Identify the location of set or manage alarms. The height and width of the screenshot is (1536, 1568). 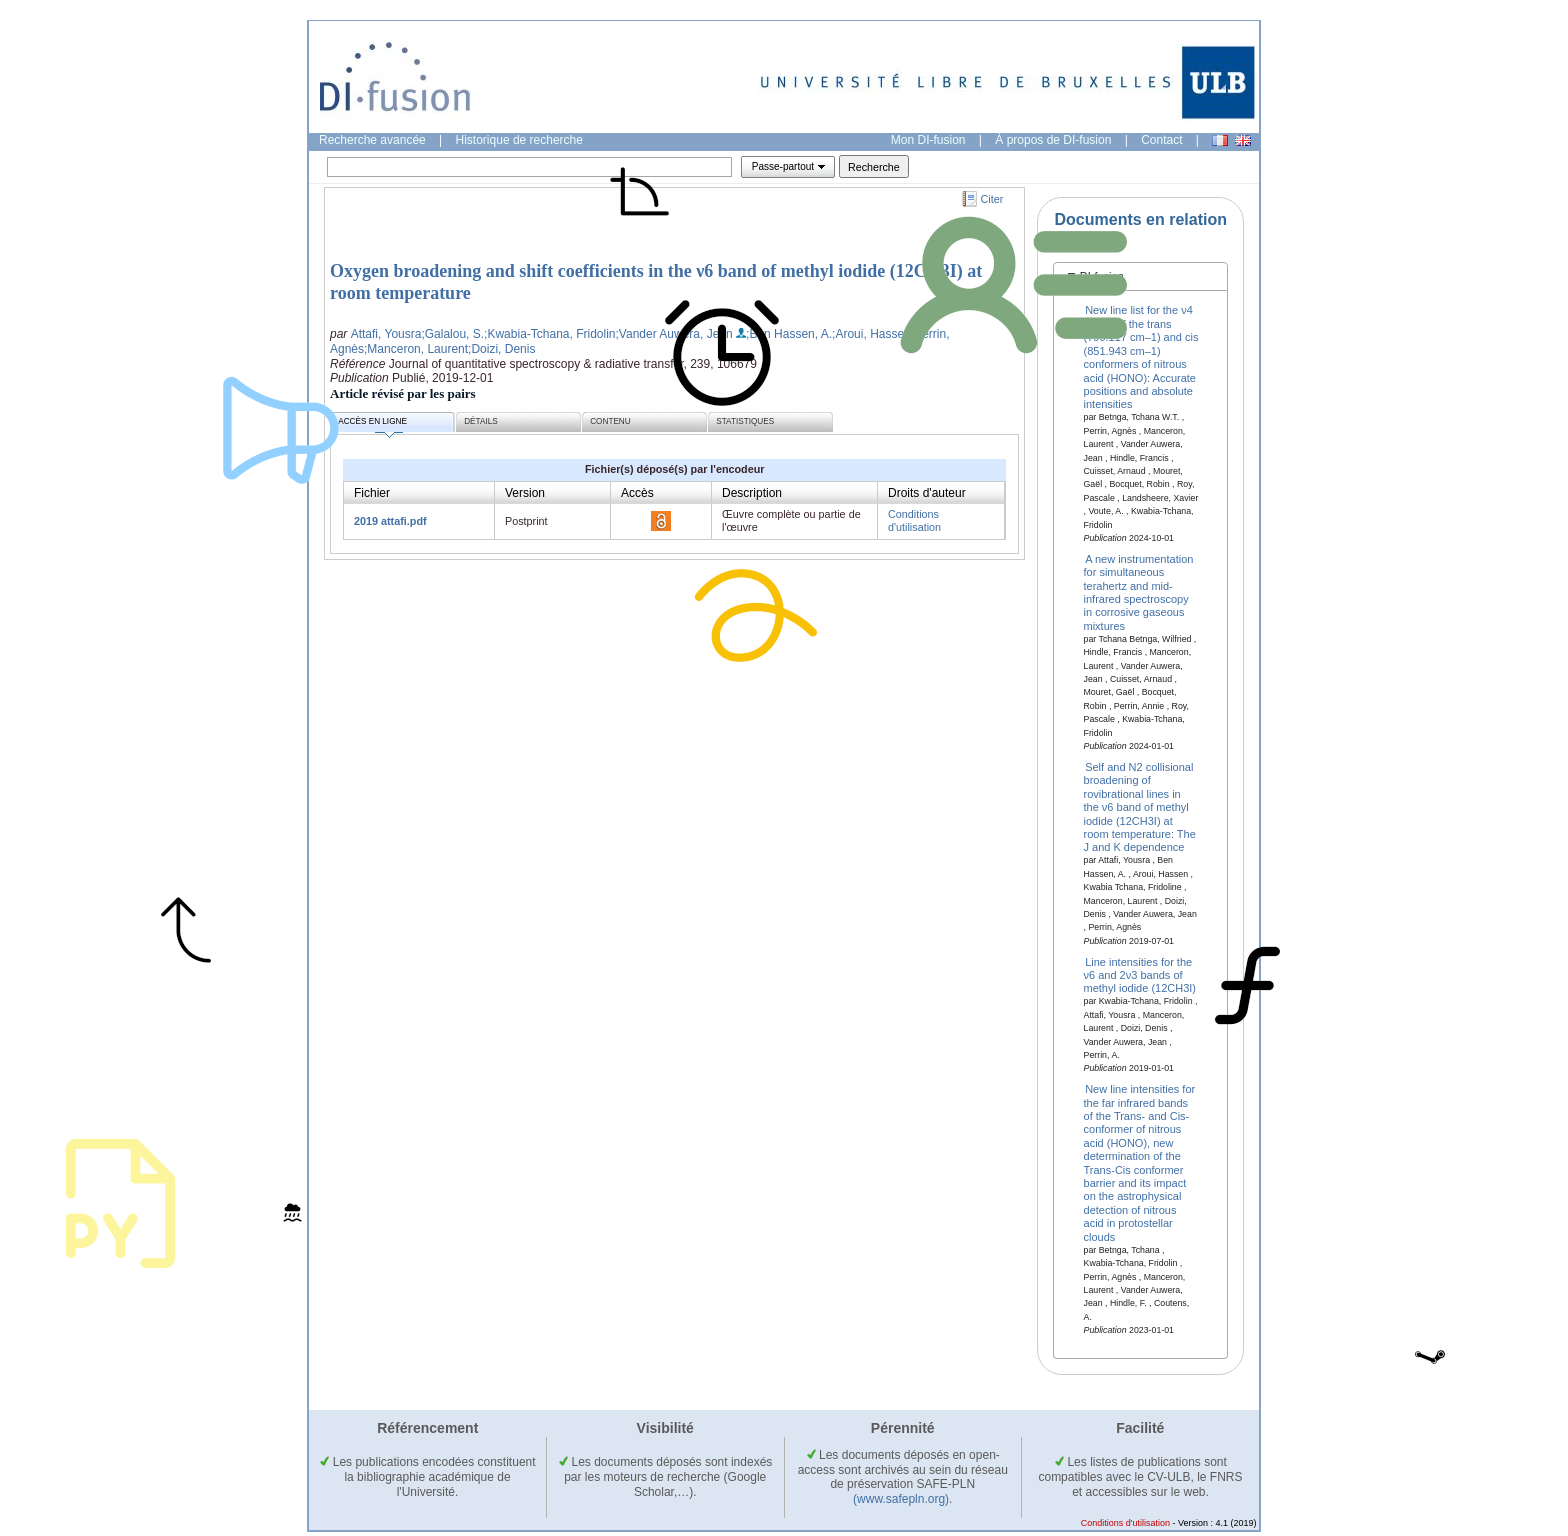
(722, 353).